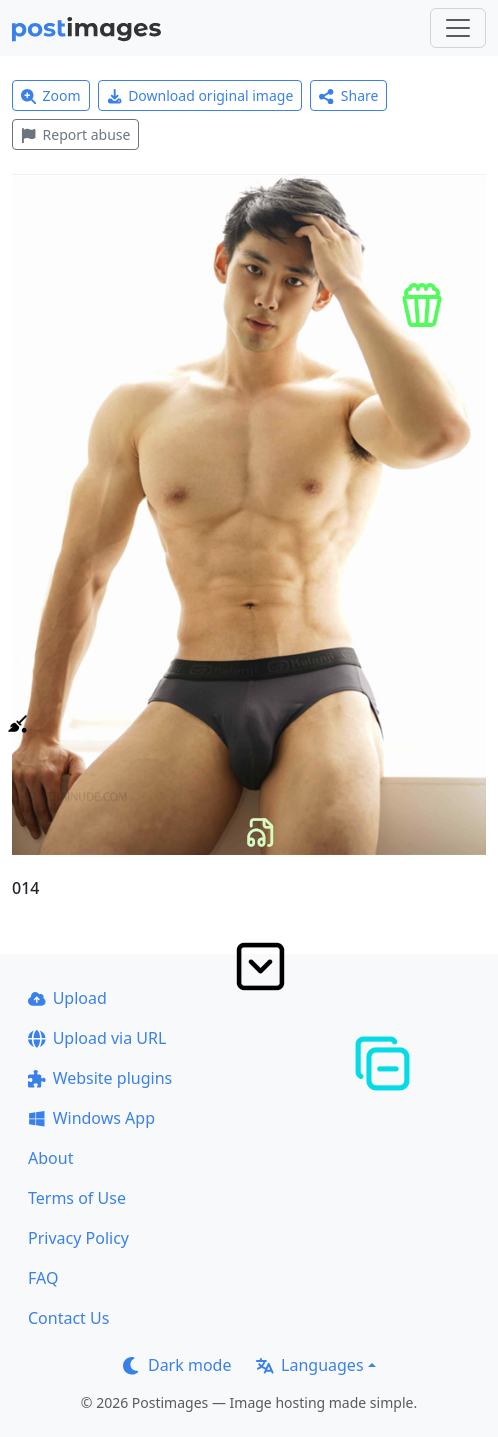 This screenshot has width=498, height=1437. What do you see at coordinates (422, 305) in the screenshot?
I see `access movies or entertainment content` at bounding box center [422, 305].